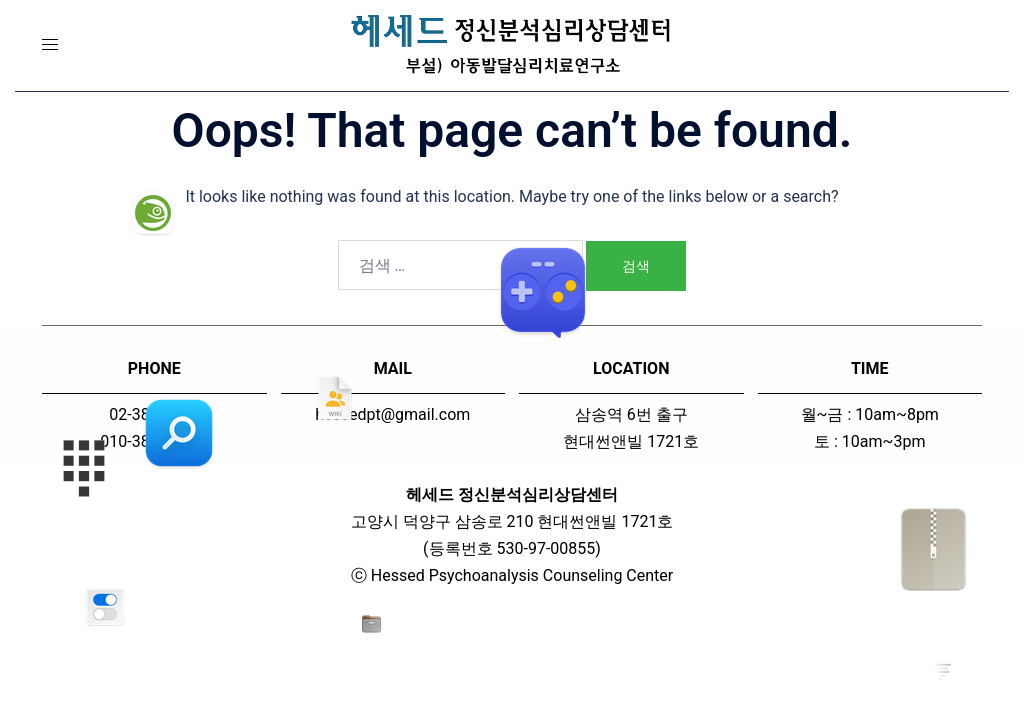 The width and height of the screenshot is (1024, 720). What do you see at coordinates (942, 672) in the screenshot?
I see `indicates tornado or severe storm warning` at bounding box center [942, 672].